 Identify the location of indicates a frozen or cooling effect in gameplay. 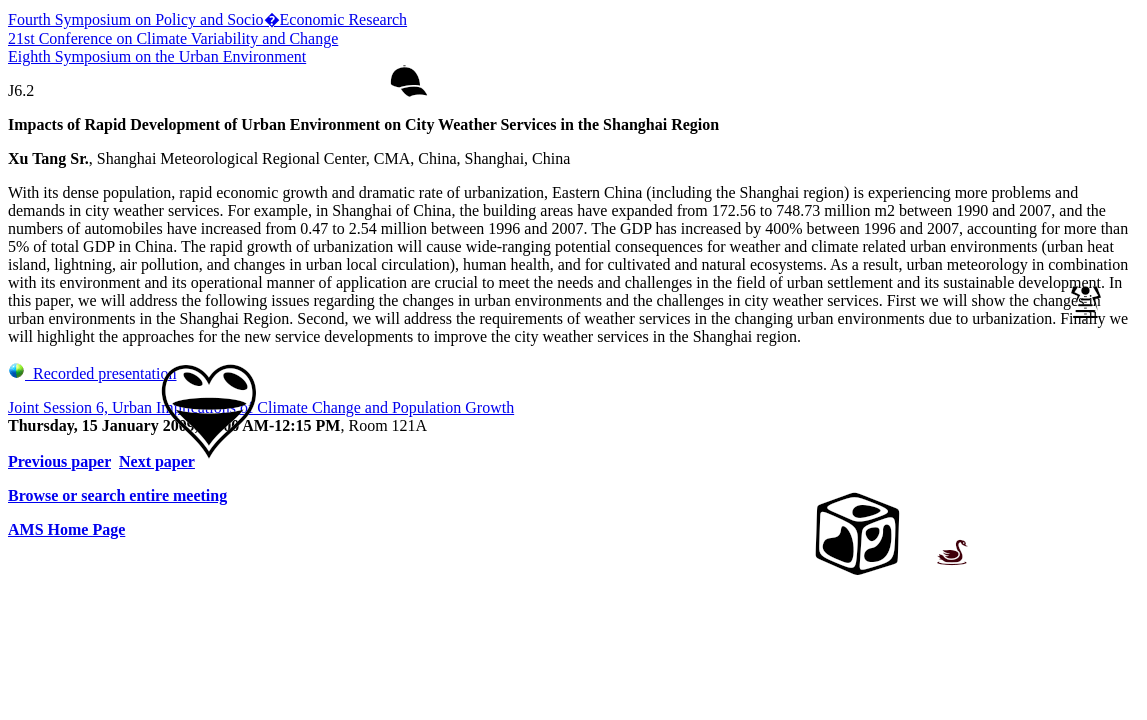
(857, 533).